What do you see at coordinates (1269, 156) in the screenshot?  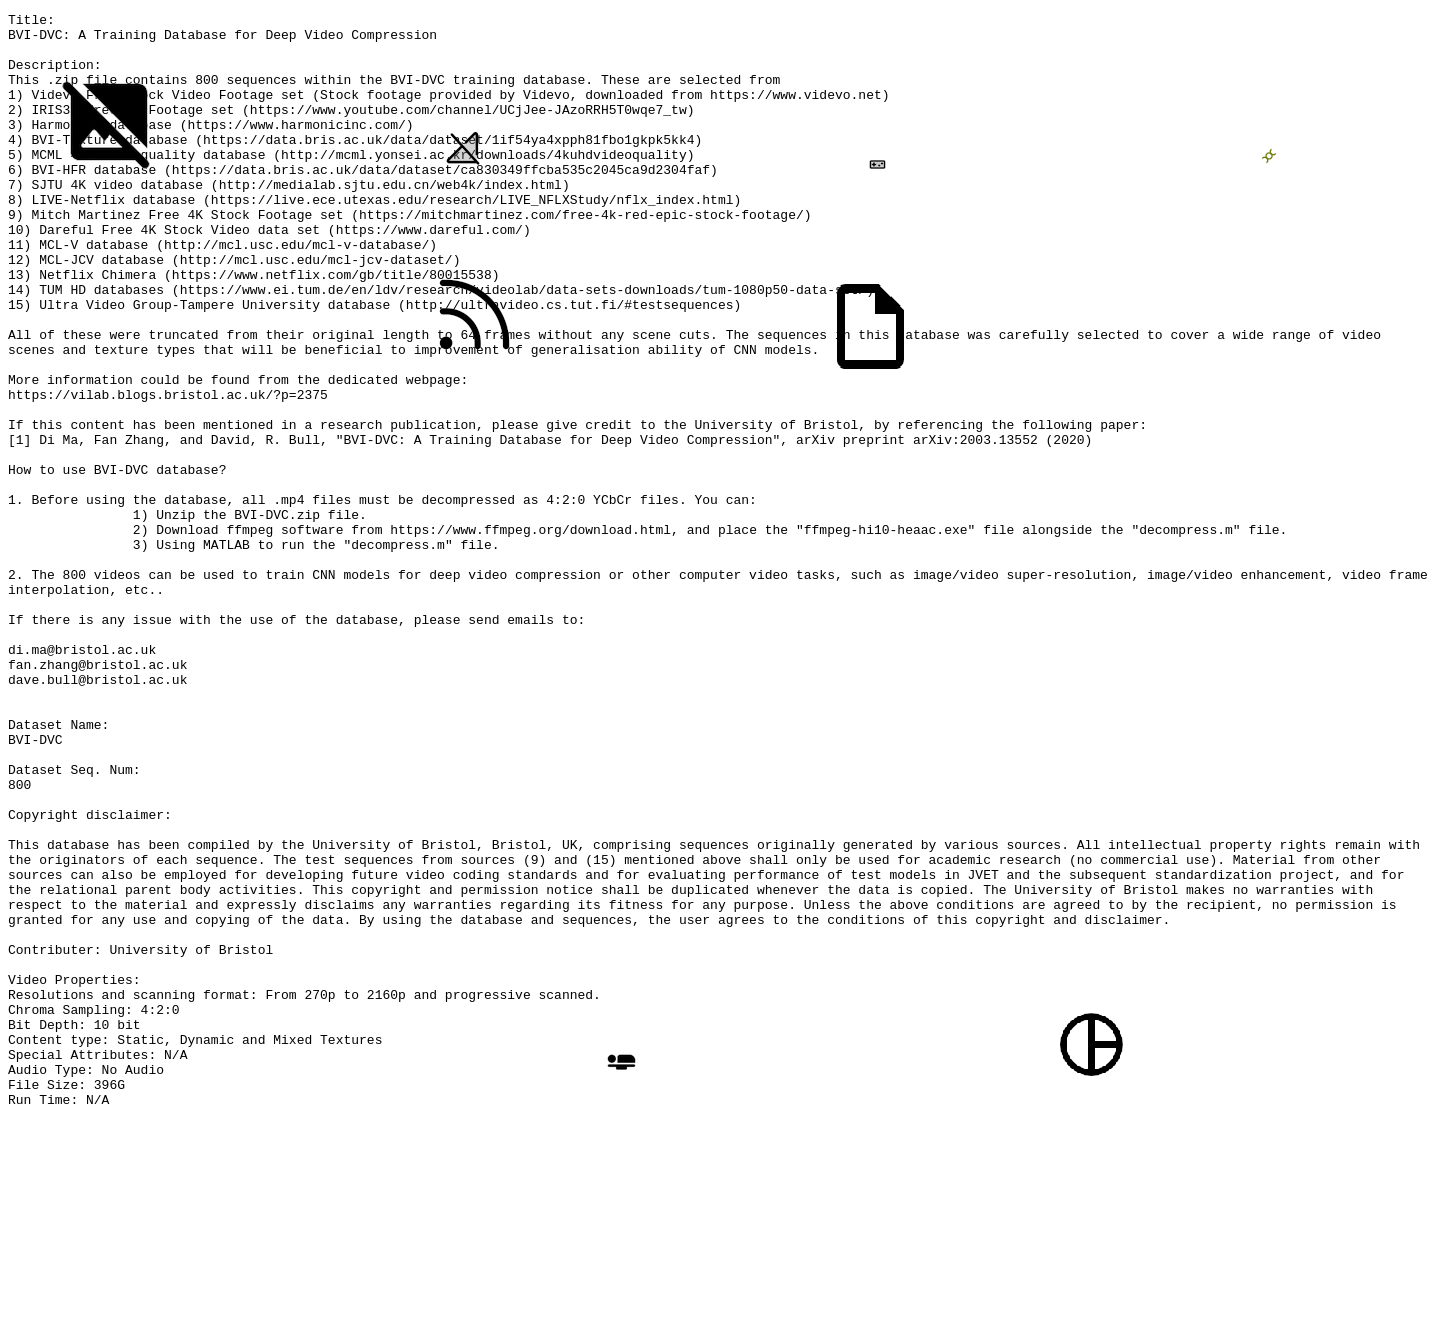 I see `access genetic or DNA-related information` at bounding box center [1269, 156].